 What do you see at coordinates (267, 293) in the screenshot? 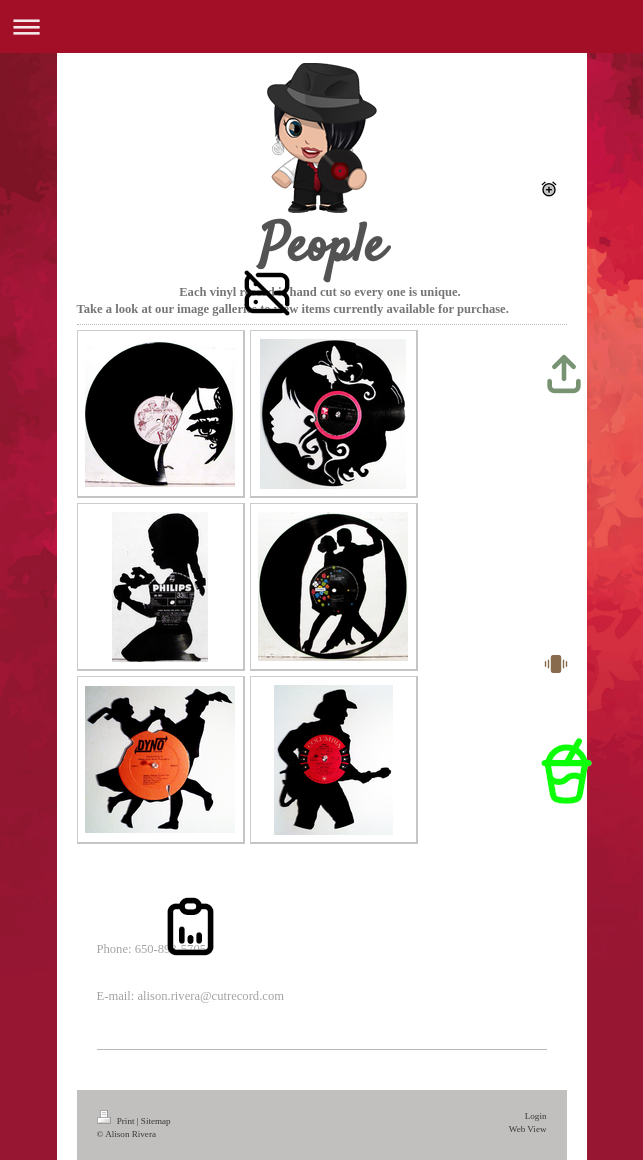
I see `server is offline or unavailable` at bounding box center [267, 293].